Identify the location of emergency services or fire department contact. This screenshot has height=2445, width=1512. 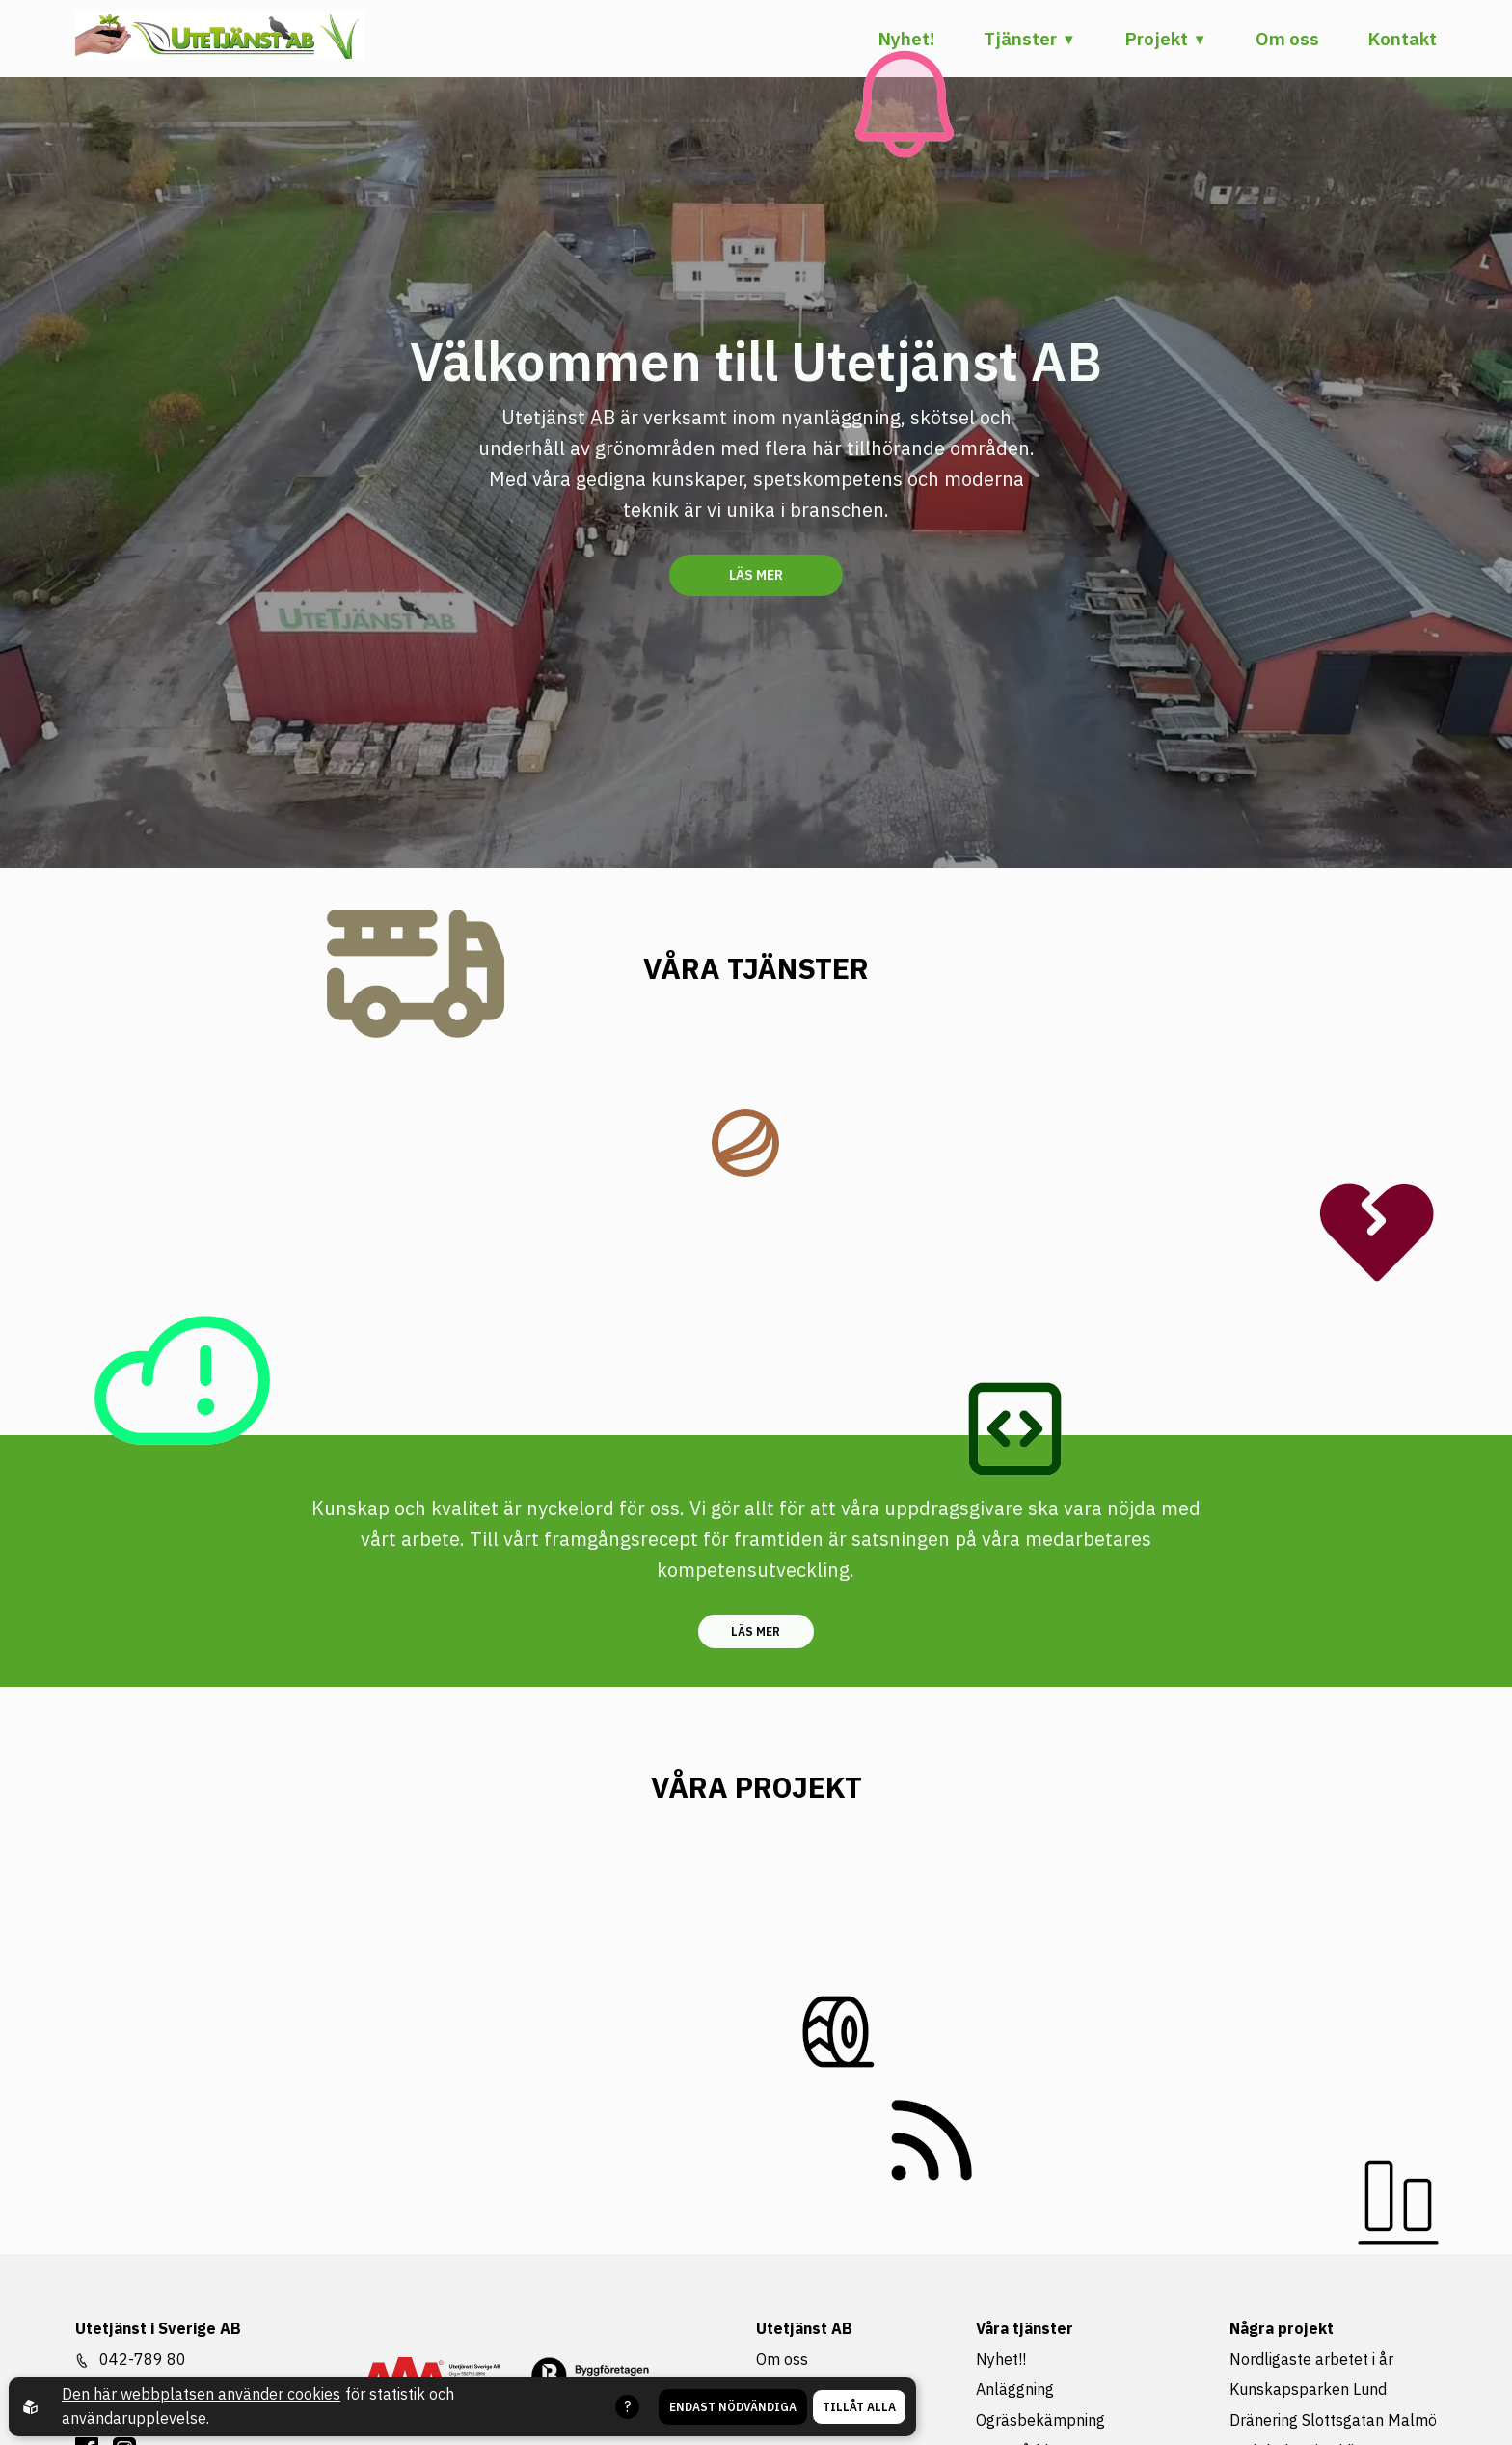
(411, 964).